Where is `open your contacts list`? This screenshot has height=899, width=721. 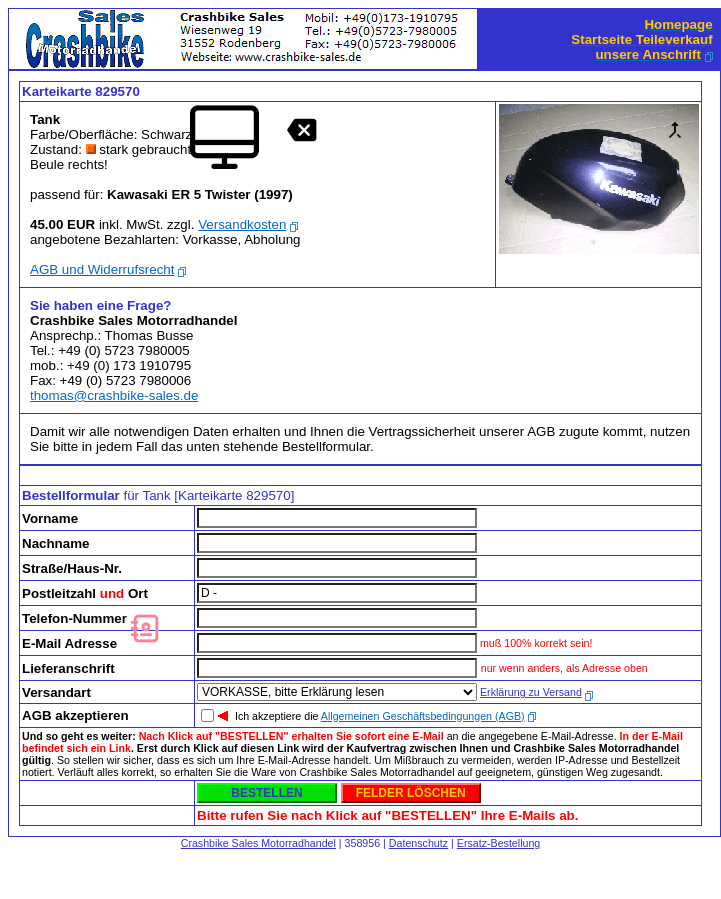 open your contacts list is located at coordinates (144, 628).